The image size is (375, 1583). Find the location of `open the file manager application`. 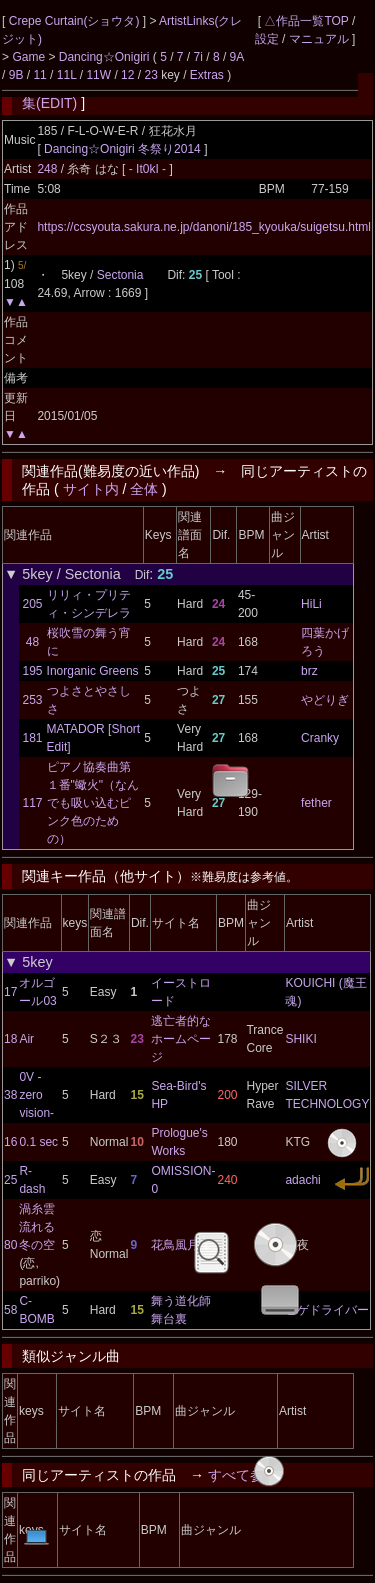

open the file manager application is located at coordinates (230, 780).